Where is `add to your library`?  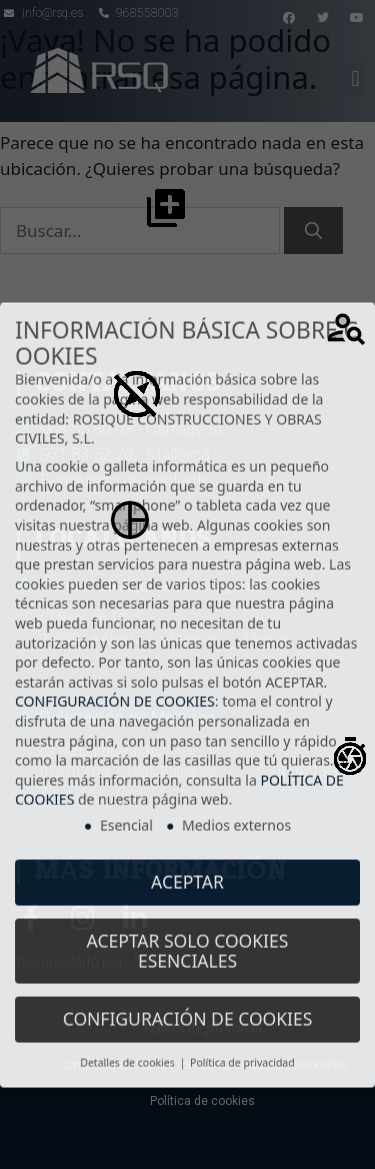
add to your library is located at coordinates (166, 208).